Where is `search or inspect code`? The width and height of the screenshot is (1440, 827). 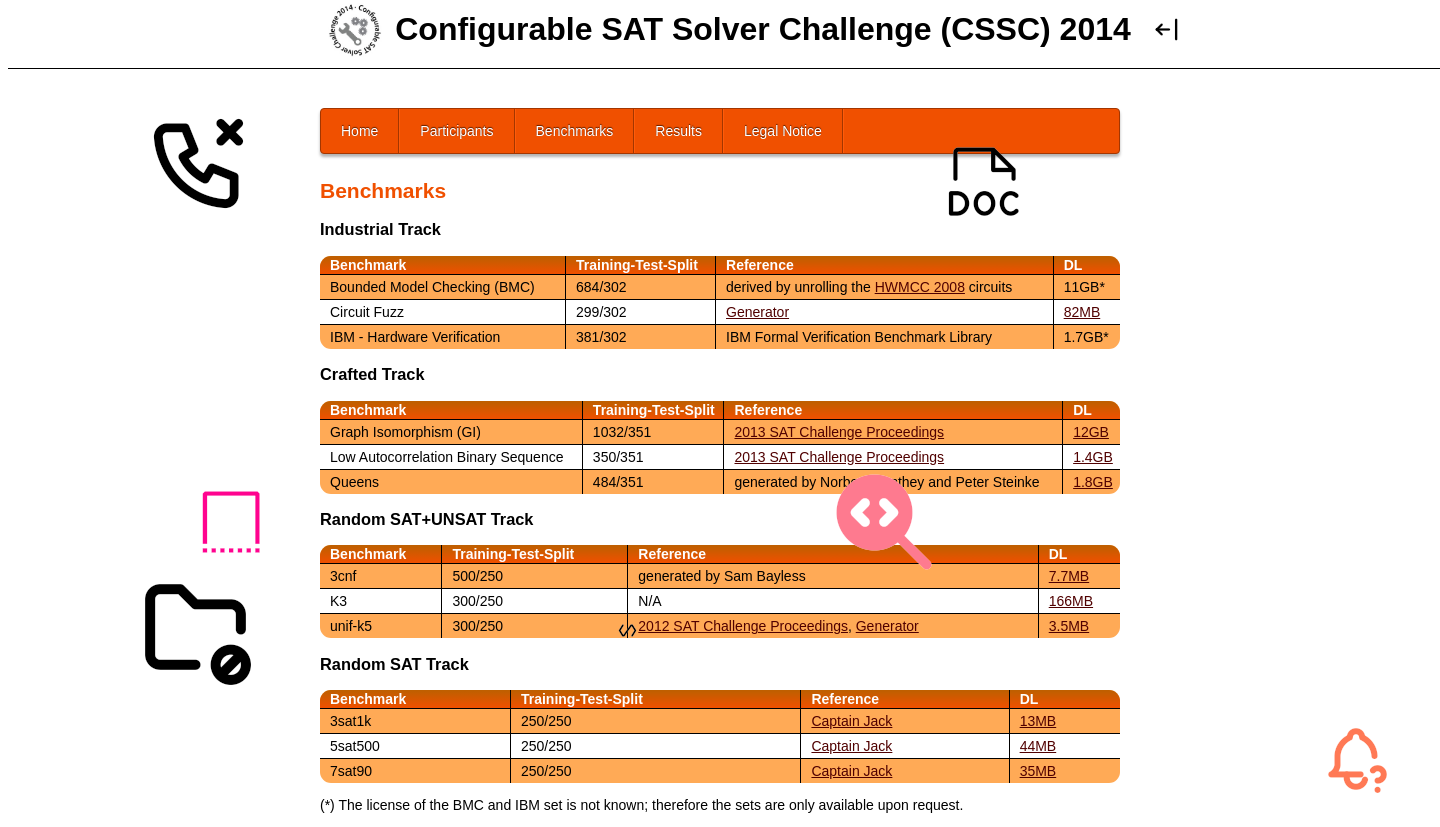
search or inspect code is located at coordinates (884, 522).